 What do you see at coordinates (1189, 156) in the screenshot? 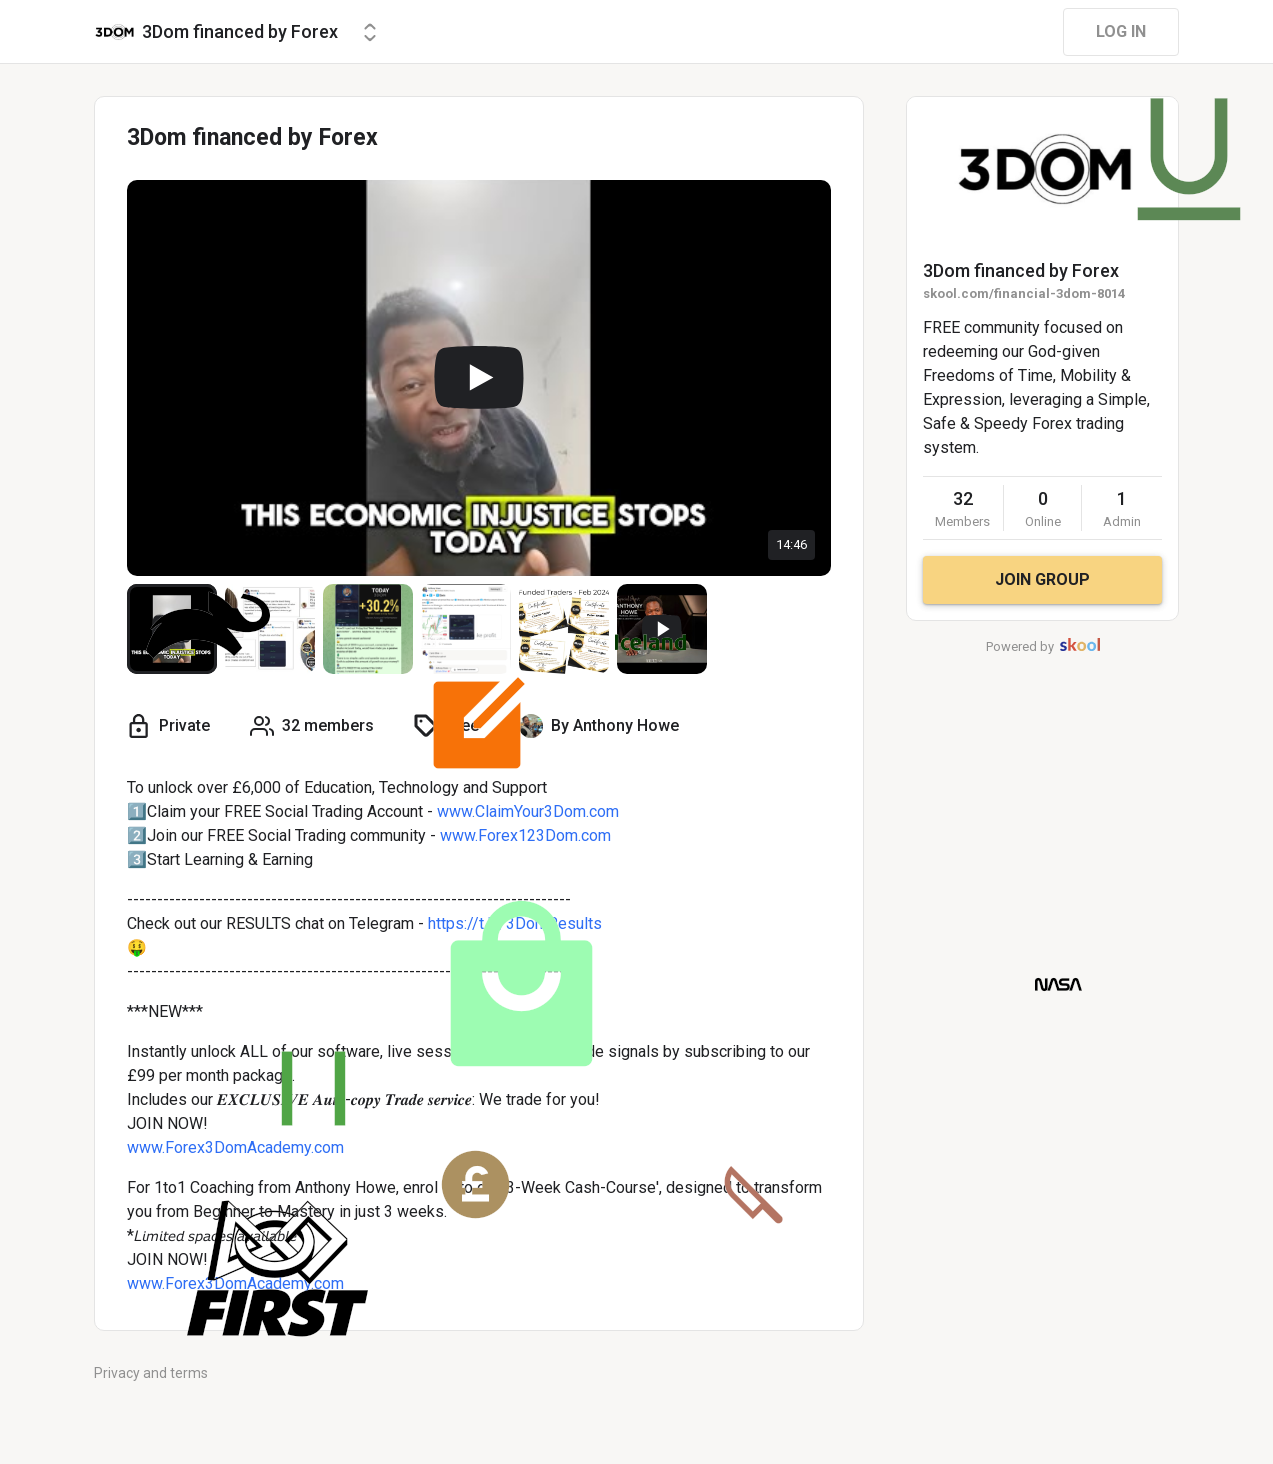
I see `apply underline formatting to selected text` at bounding box center [1189, 156].